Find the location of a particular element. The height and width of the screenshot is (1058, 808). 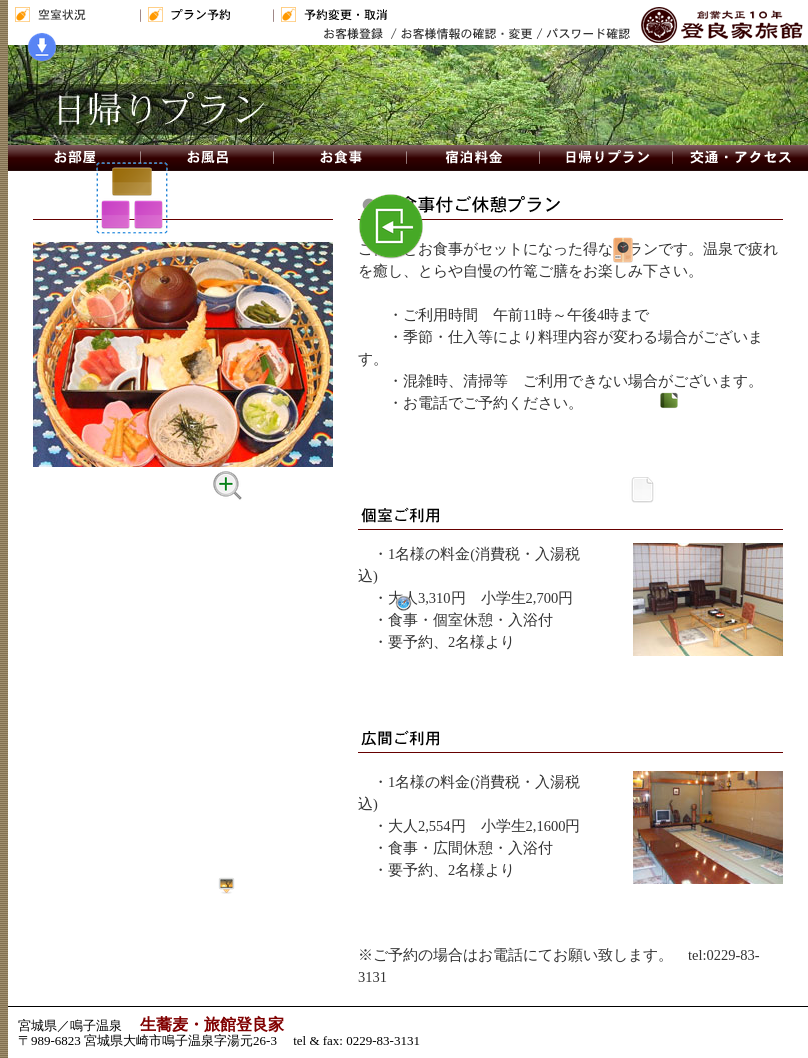

change desktop wallpaper settings is located at coordinates (669, 400).